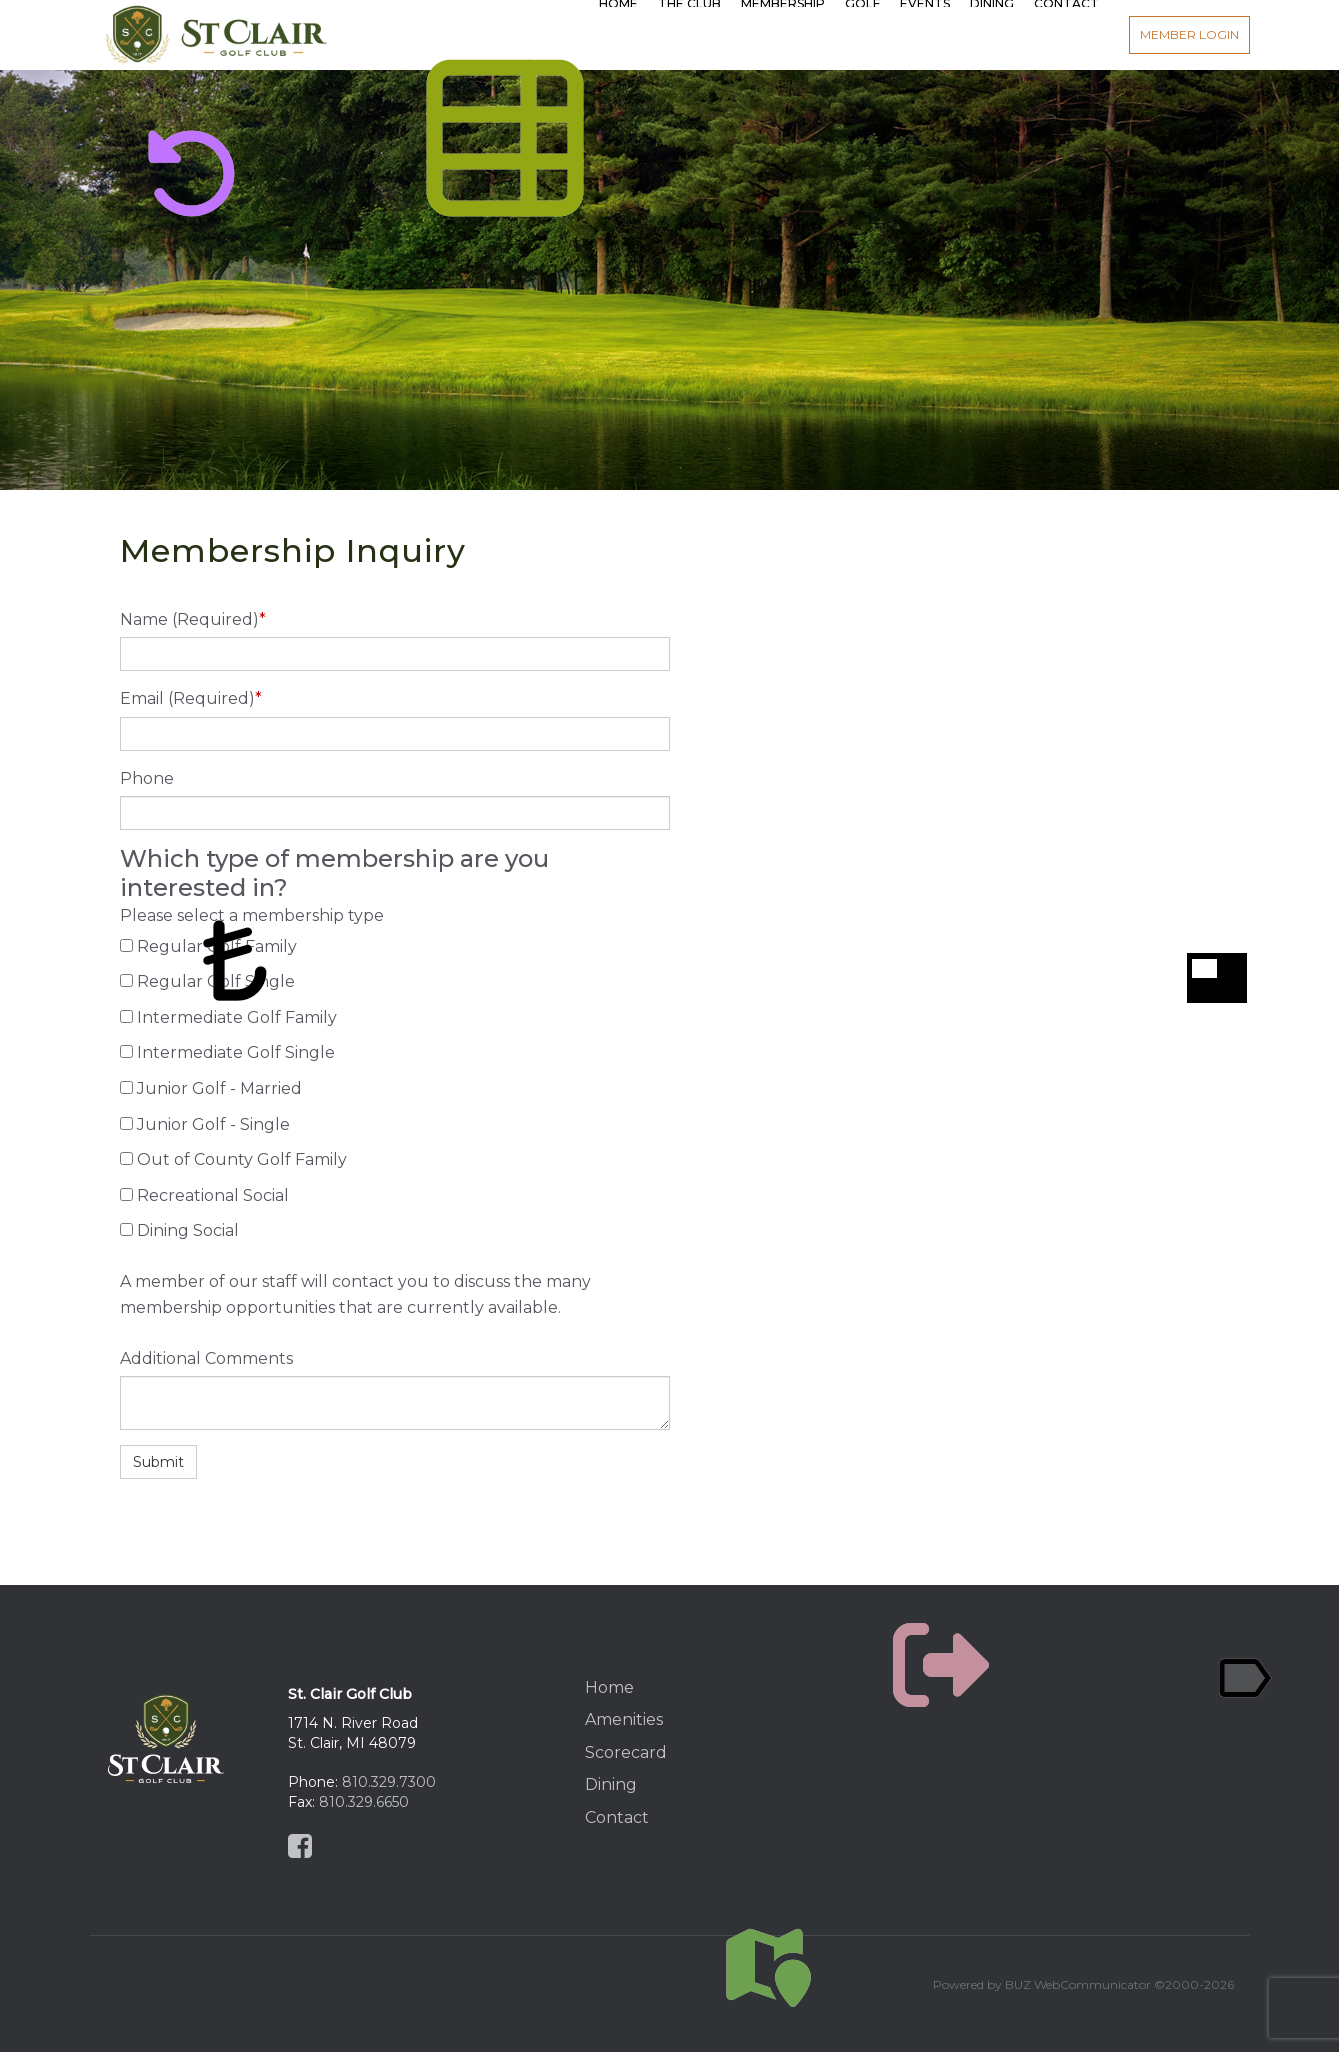 This screenshot has width=1339, height=2052. Describe the element at coordinates (191, 173) in the screenshot. I see `undo the last action` at that location.